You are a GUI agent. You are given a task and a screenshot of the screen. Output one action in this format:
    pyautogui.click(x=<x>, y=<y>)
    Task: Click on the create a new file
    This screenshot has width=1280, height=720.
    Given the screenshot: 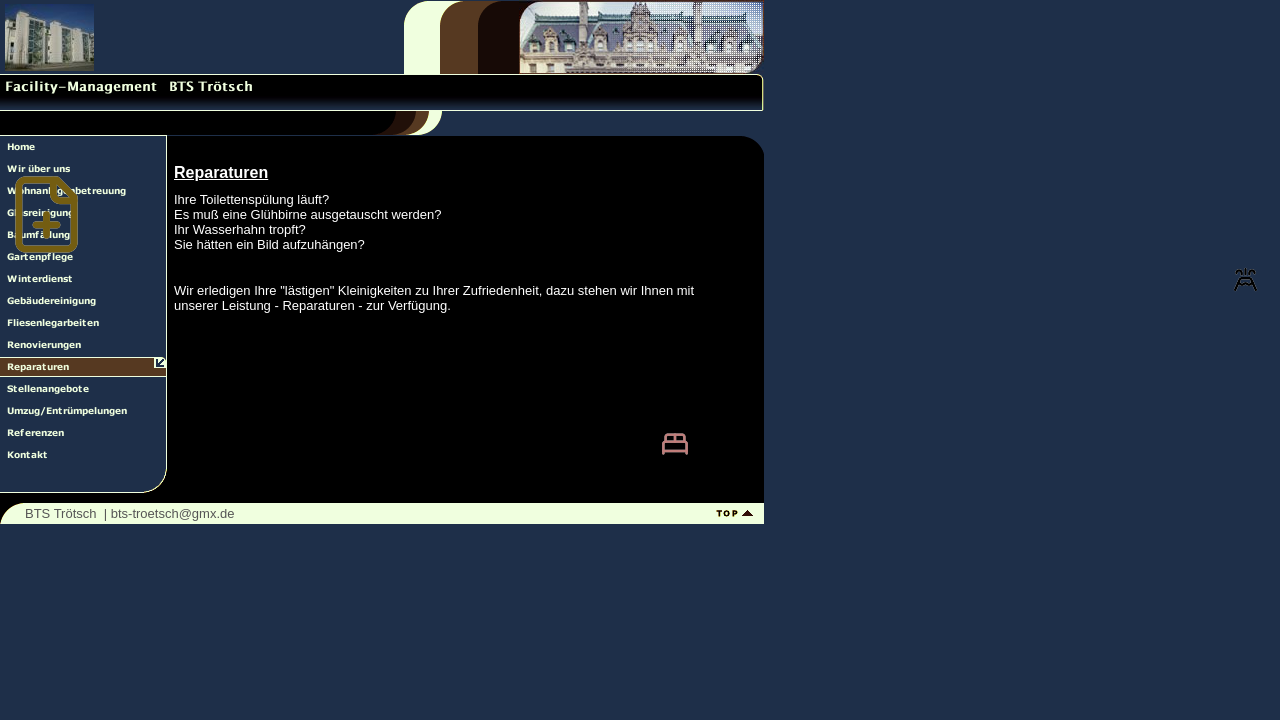 What is the action you would take?
    pyautogui.click(x=46, y=214)
    